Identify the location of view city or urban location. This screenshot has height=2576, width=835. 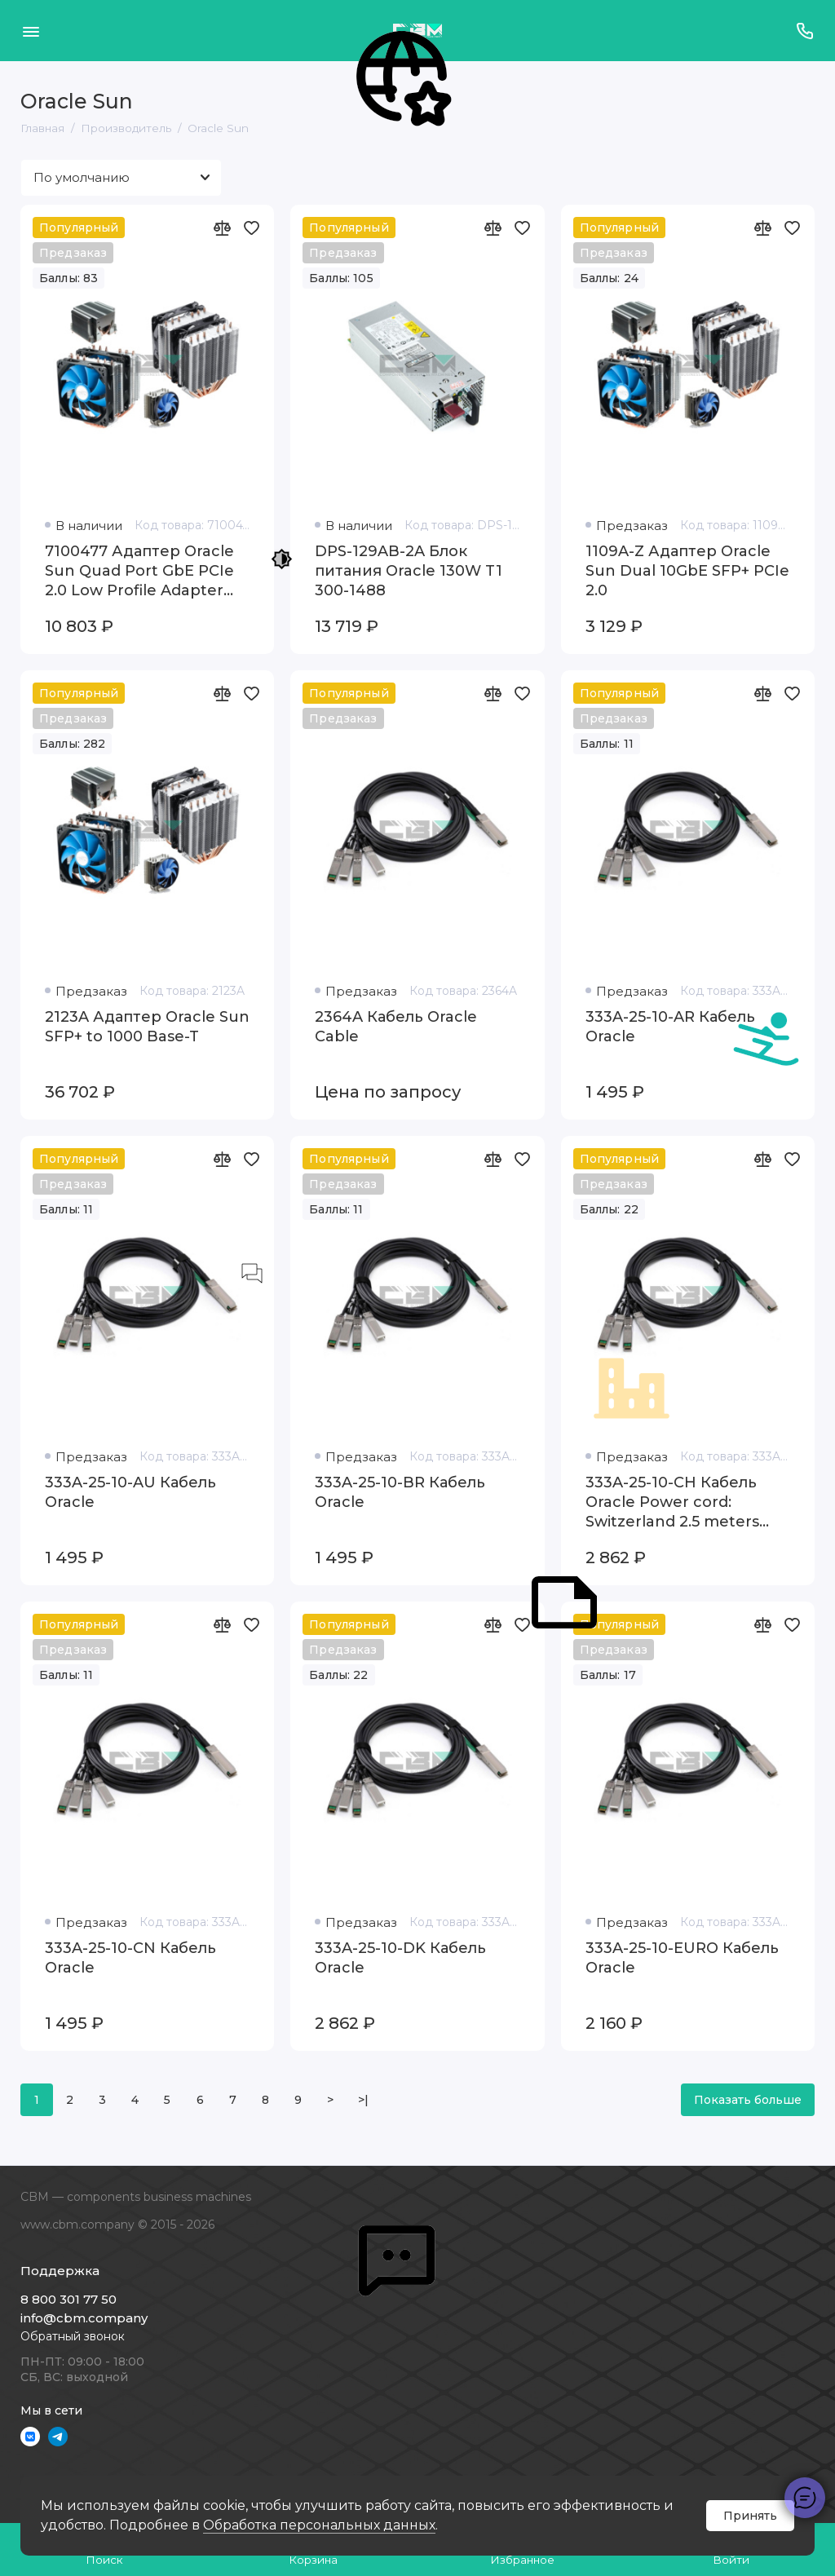
(631, 1388).